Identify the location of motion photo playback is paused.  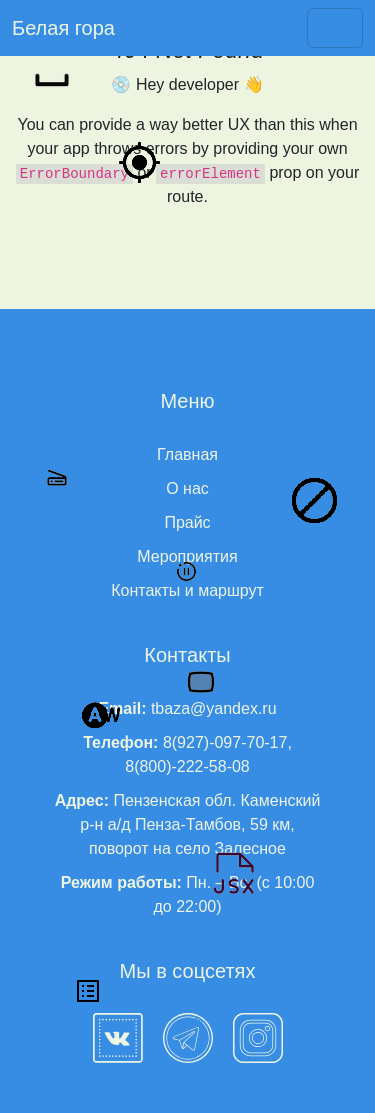
(186, 571).